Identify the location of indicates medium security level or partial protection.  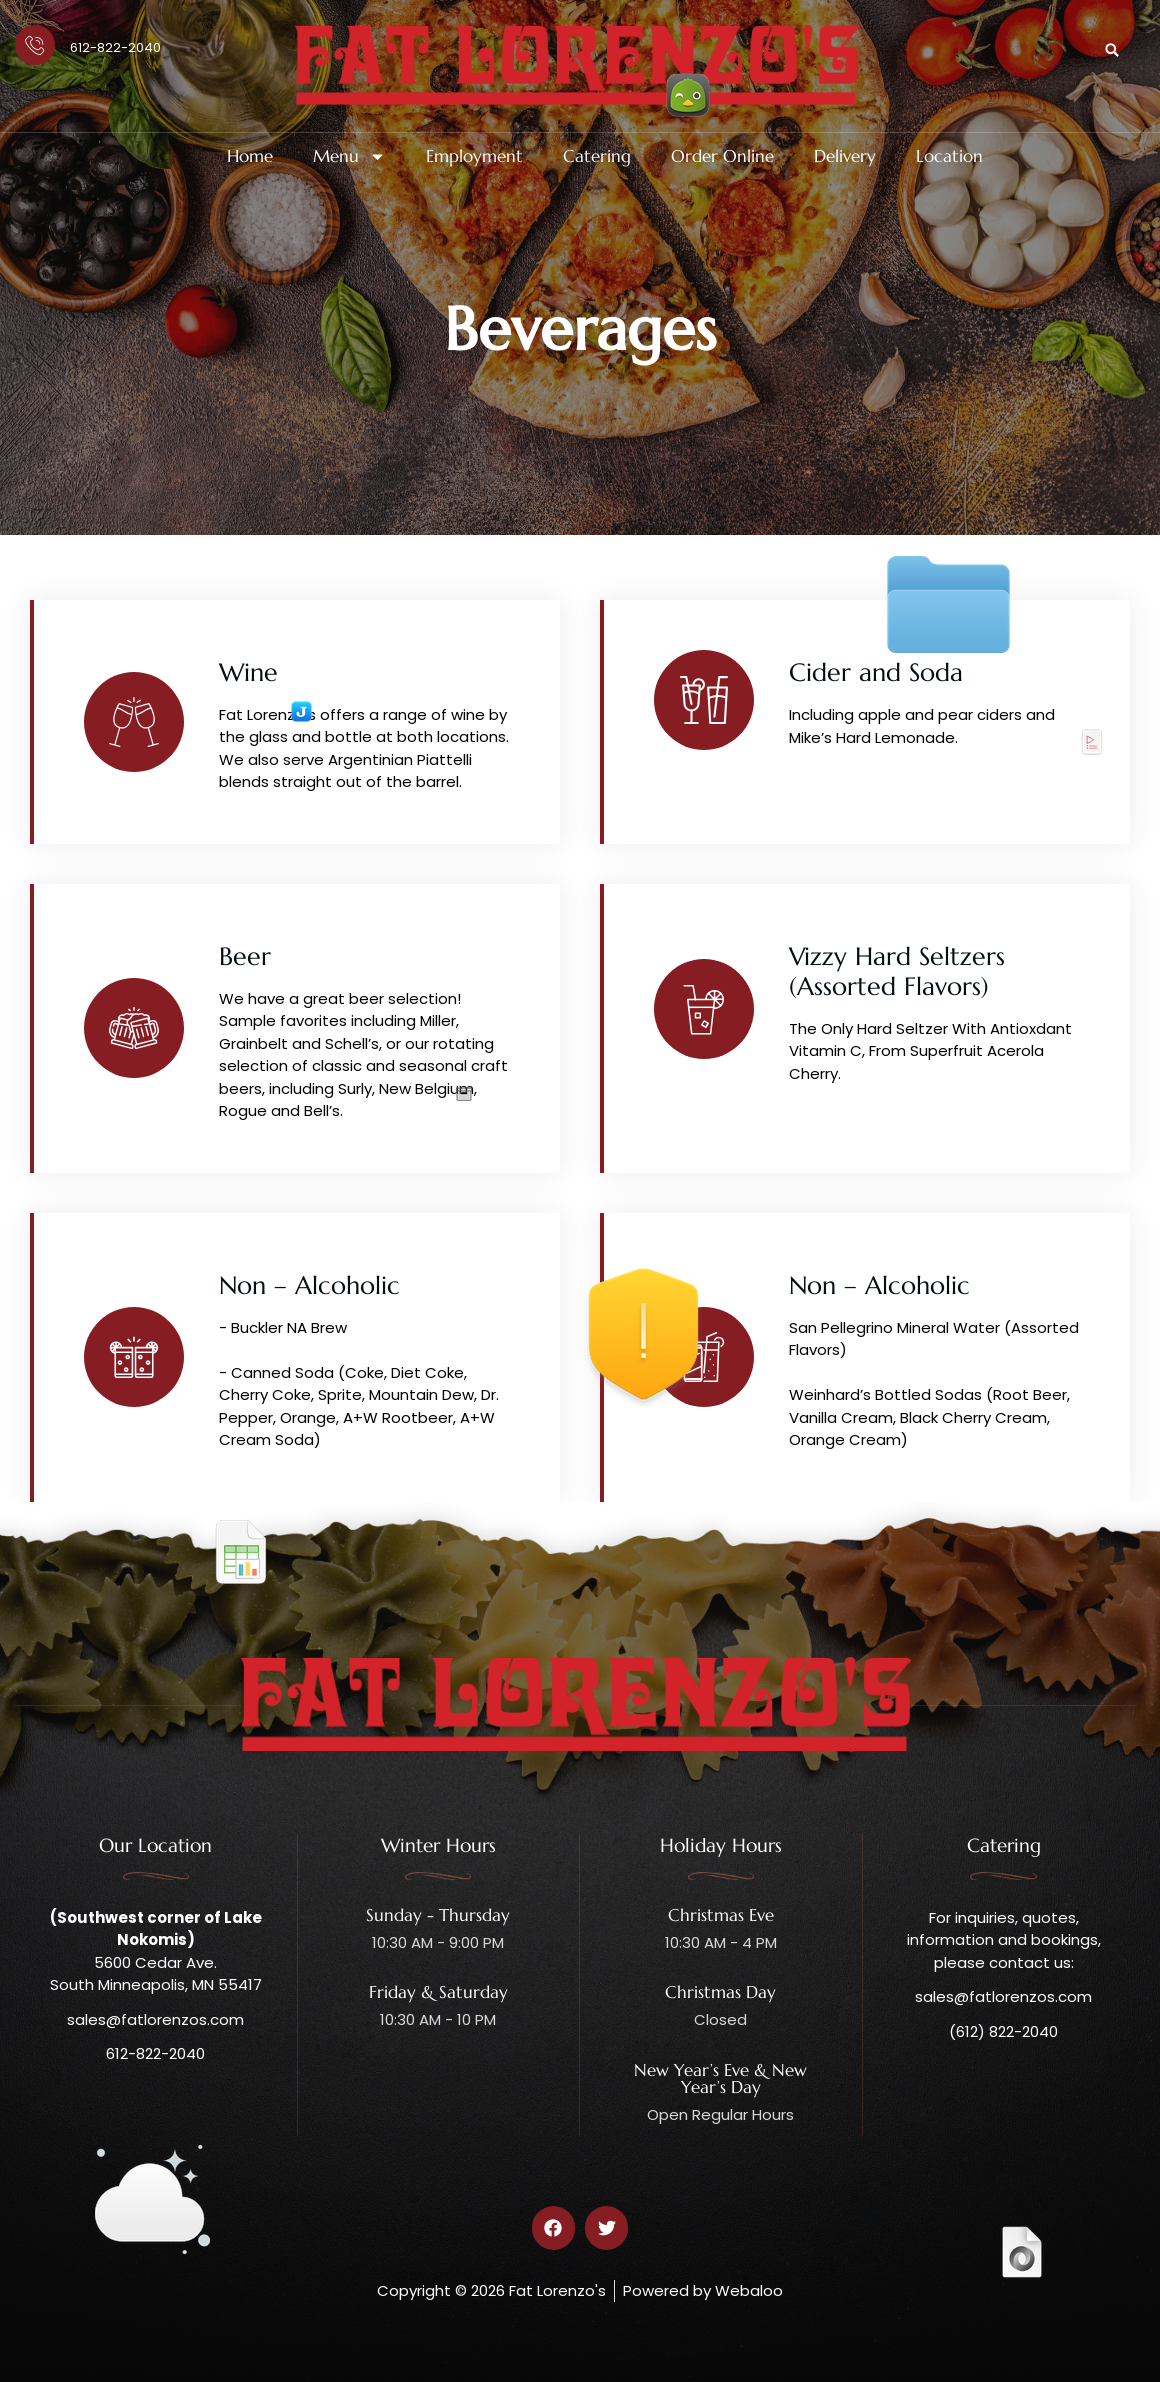
(643, 1338).